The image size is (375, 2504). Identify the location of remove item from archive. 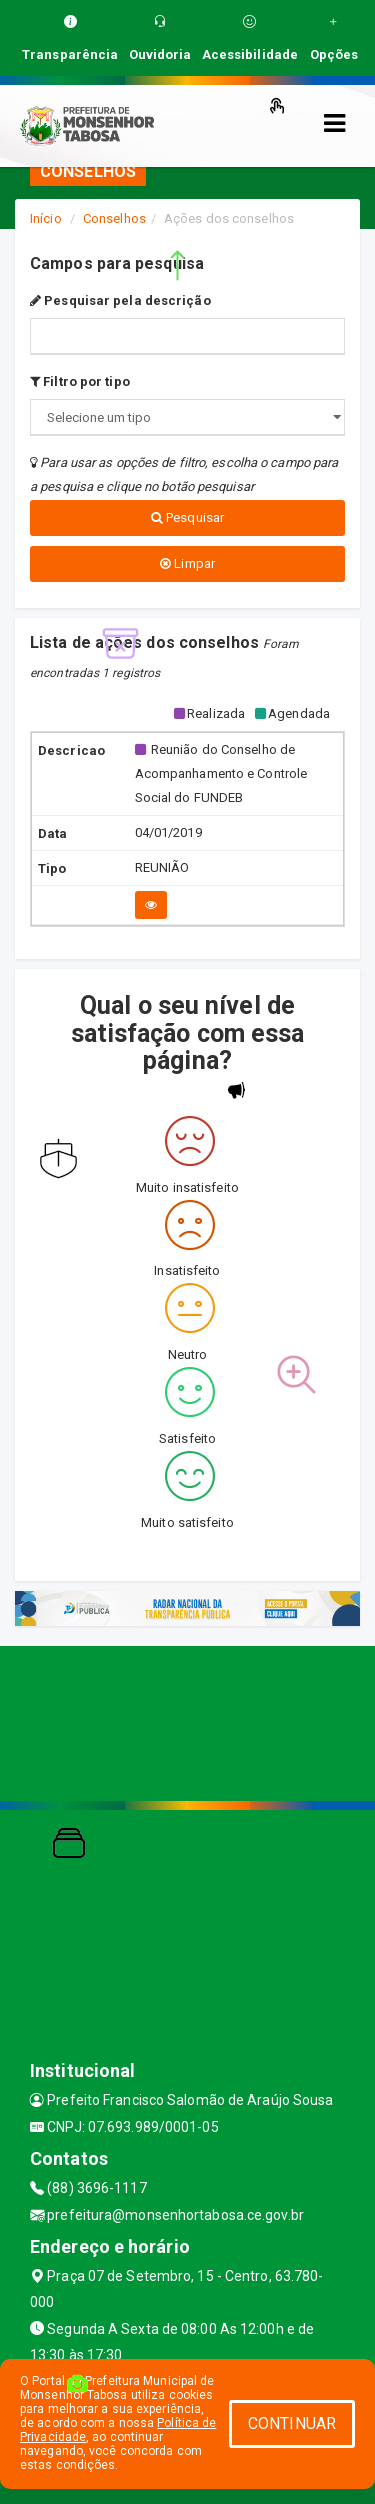
(120, 643).